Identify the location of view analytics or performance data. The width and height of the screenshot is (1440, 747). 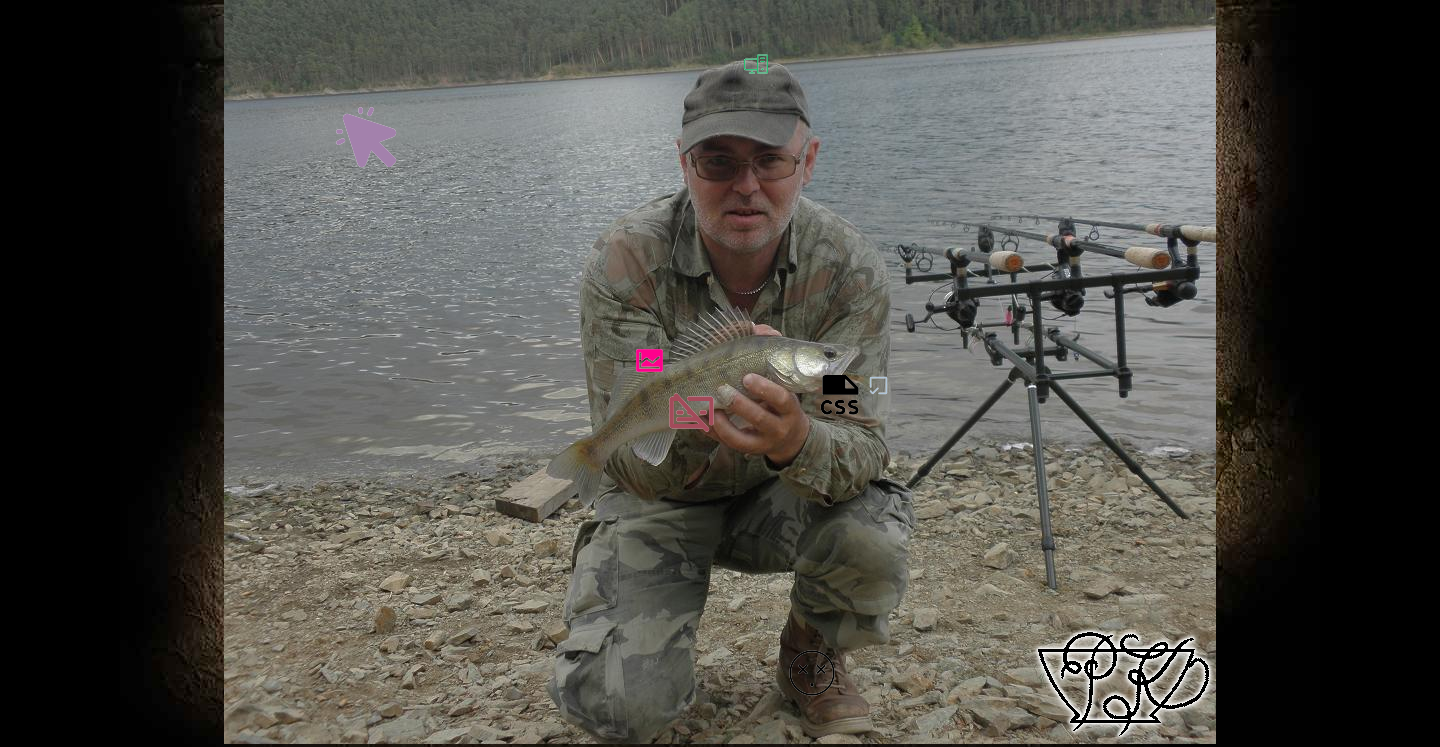
(649, 360).